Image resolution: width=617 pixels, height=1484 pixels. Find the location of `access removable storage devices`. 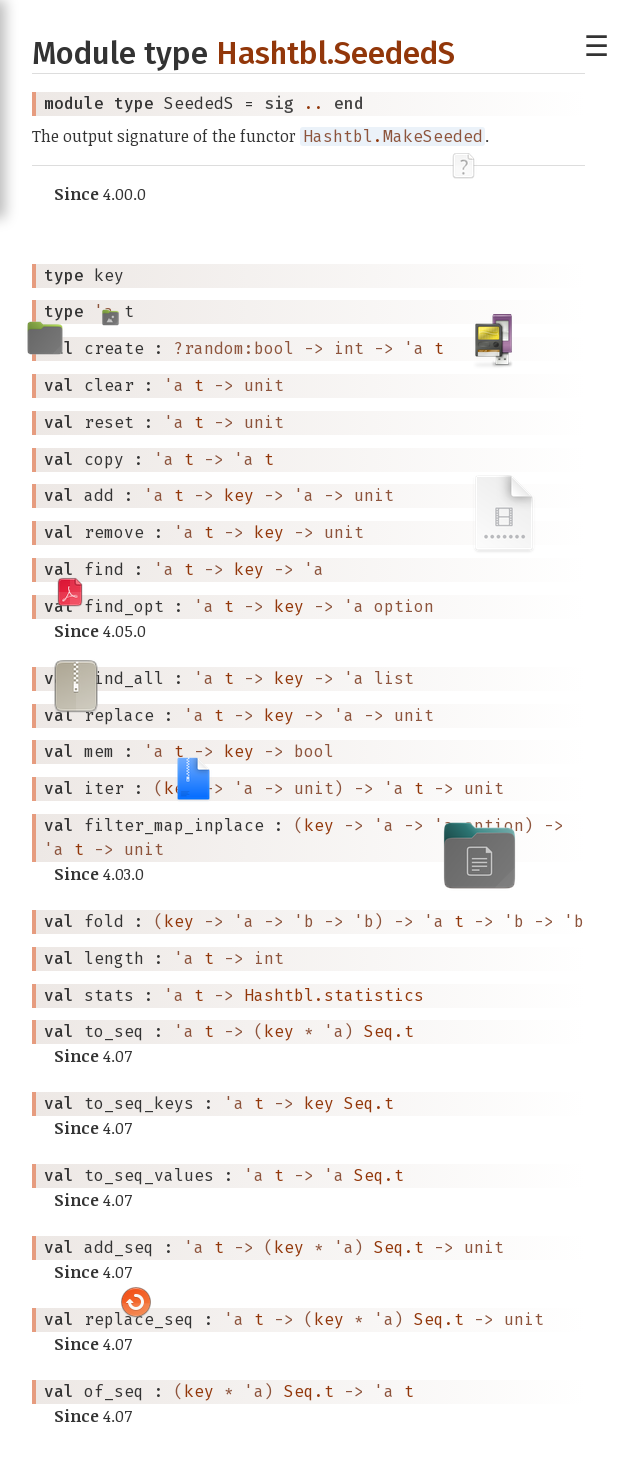

access removable storage devices is located at coordinates (495, 341).